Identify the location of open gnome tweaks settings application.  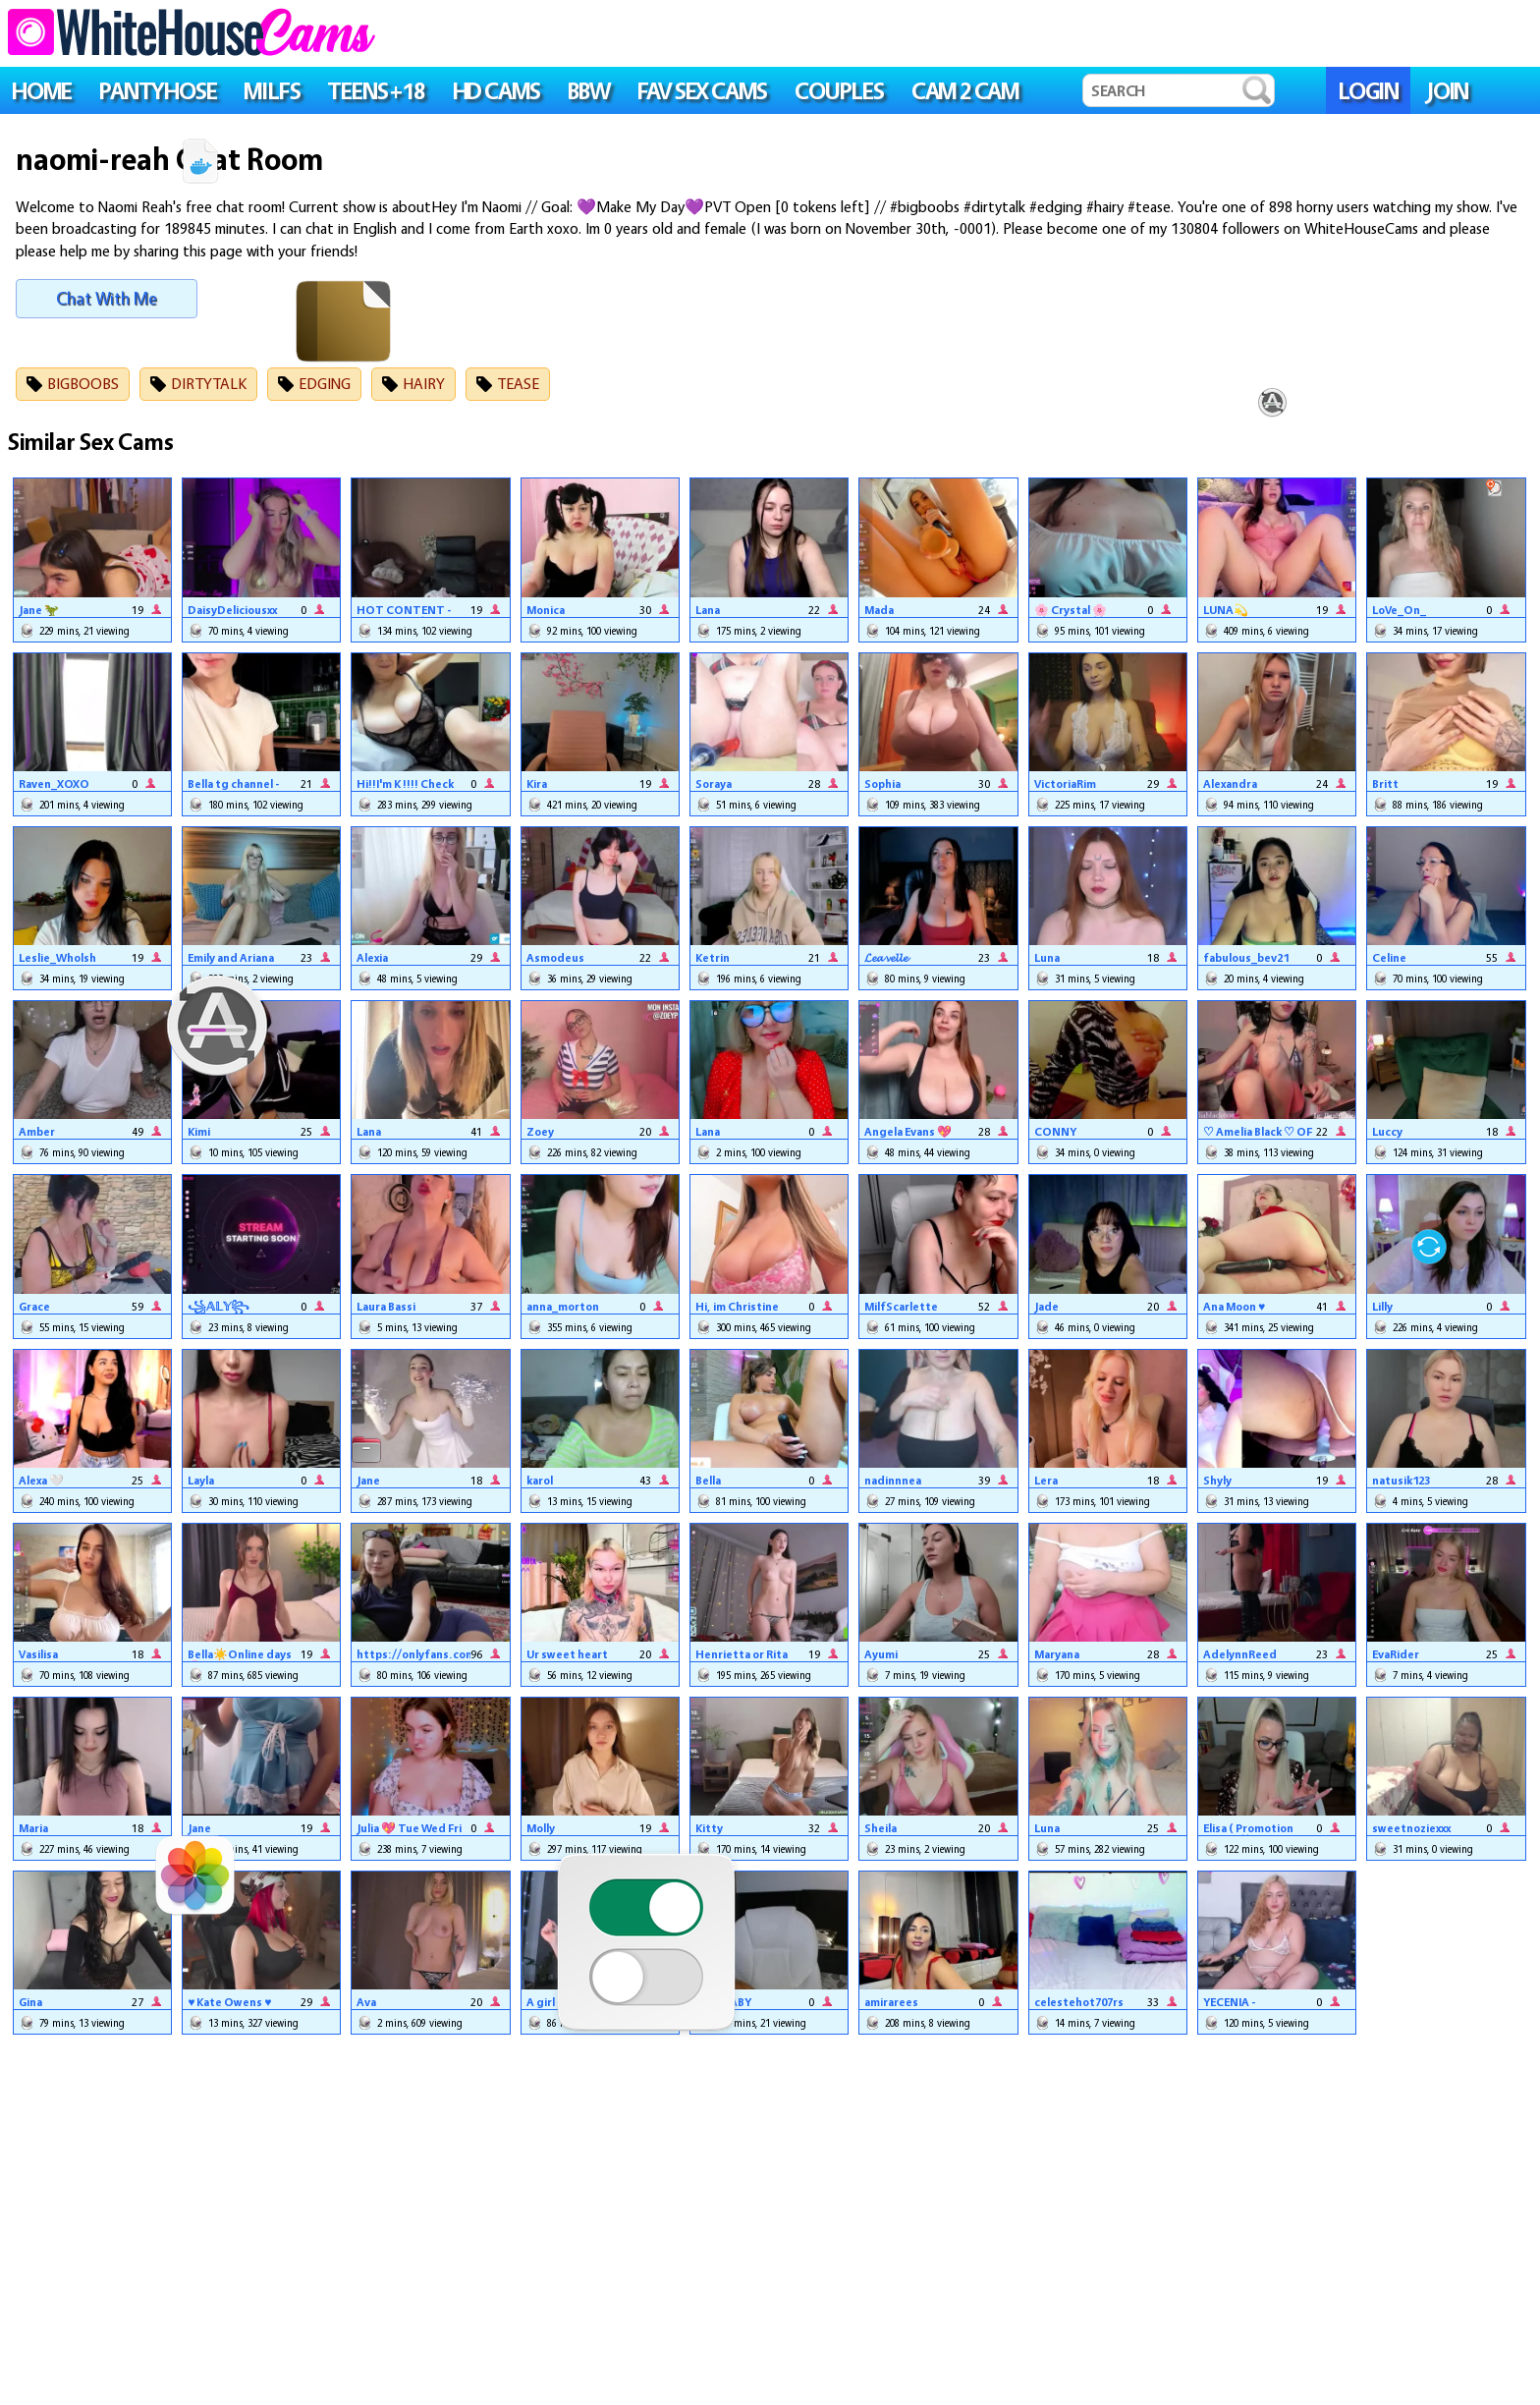
(646, 1942).